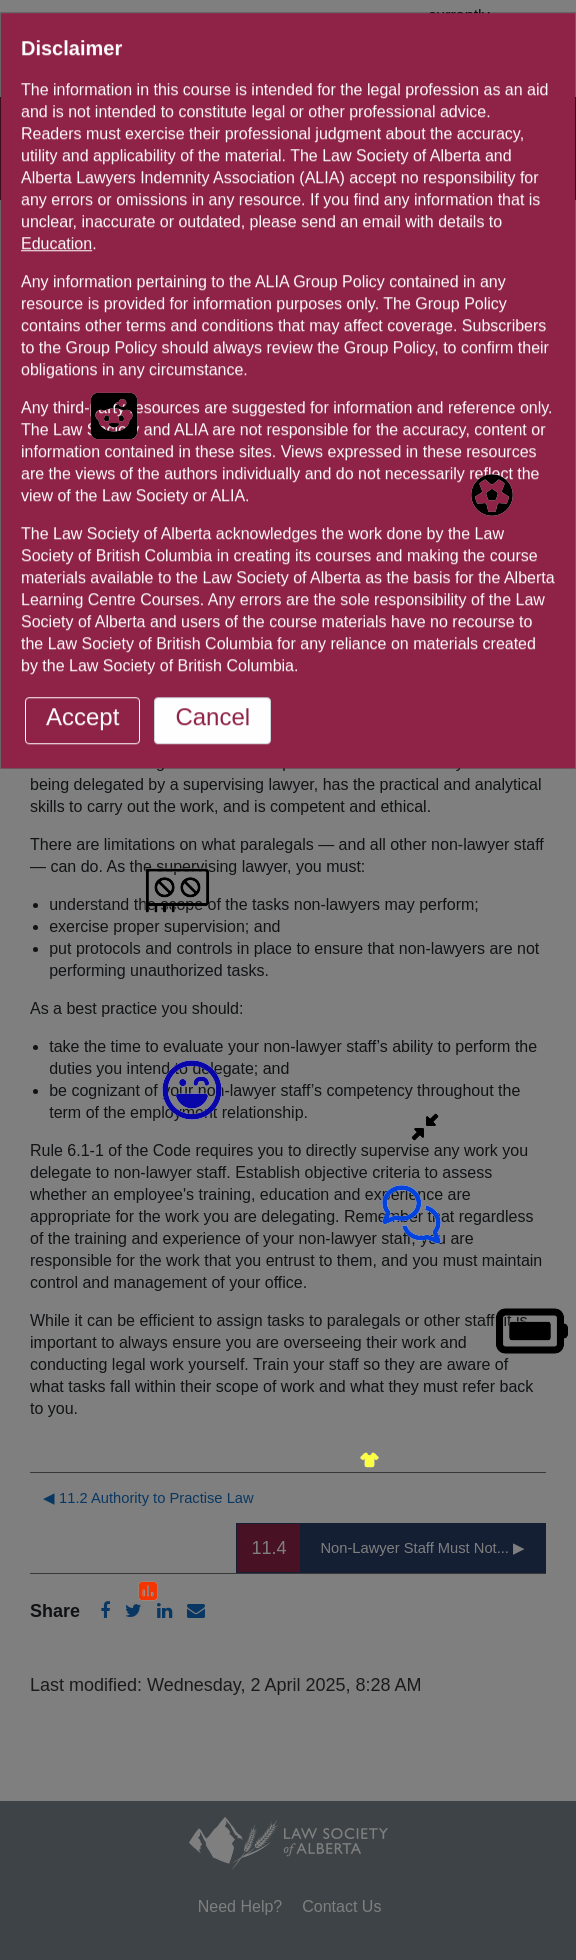 The height and width of the screenshot is (1960, 576). Describe the element at coordinates (192, 1090) in the screenshot. I see `add a playful or humorous reaction` at that location.